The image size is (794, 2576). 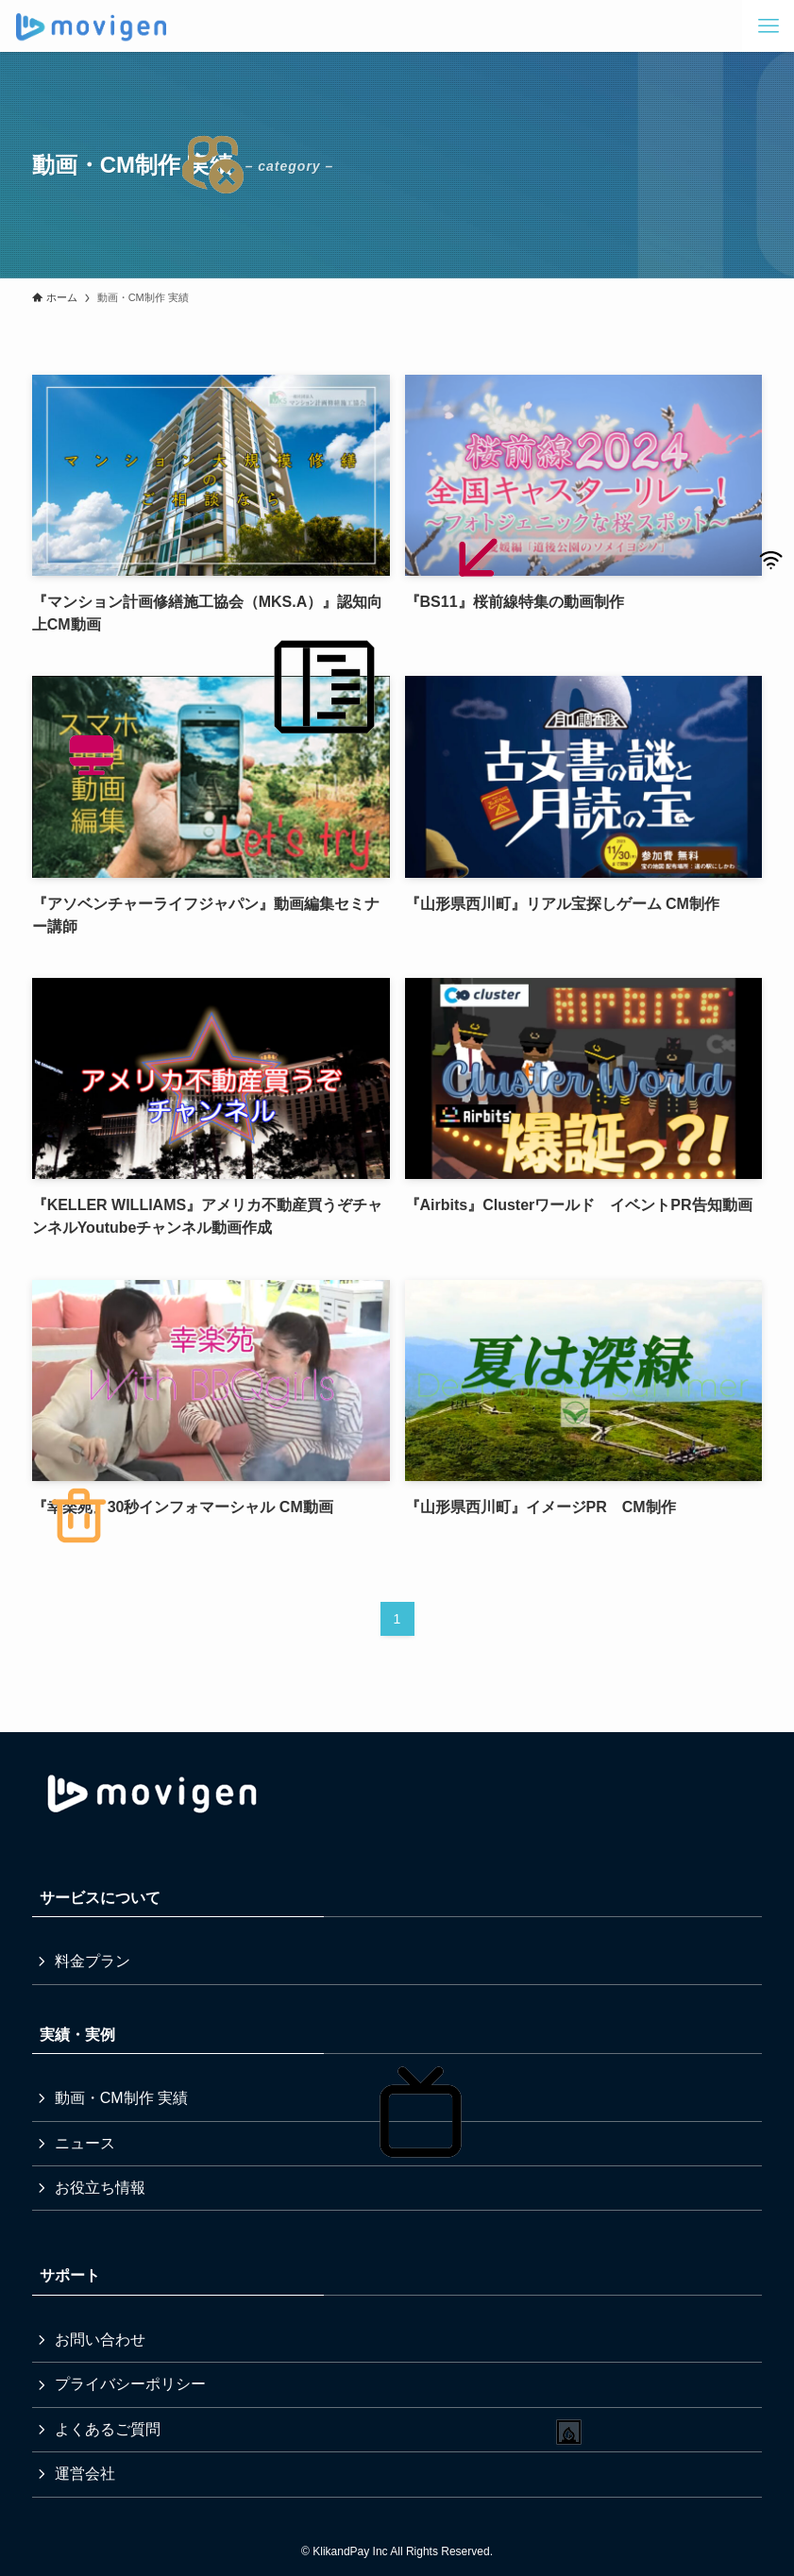 What do you see at coordinates (212, 162) in the screenshot?
I see `github copilot connection error` at bounding box center [212, 162].